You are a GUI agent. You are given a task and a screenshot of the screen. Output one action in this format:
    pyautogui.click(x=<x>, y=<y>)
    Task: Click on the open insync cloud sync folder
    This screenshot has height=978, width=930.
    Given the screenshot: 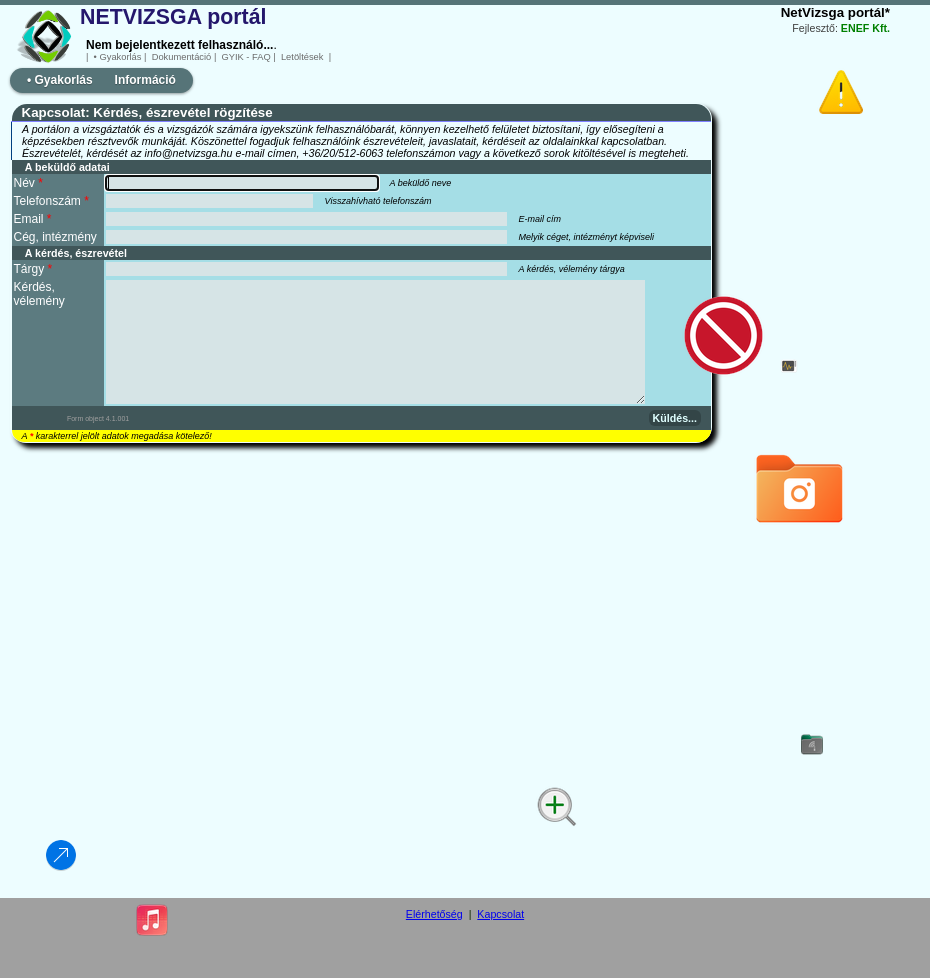 What is the action you would take?
    pyautogui.click(x=812, y=744)
    